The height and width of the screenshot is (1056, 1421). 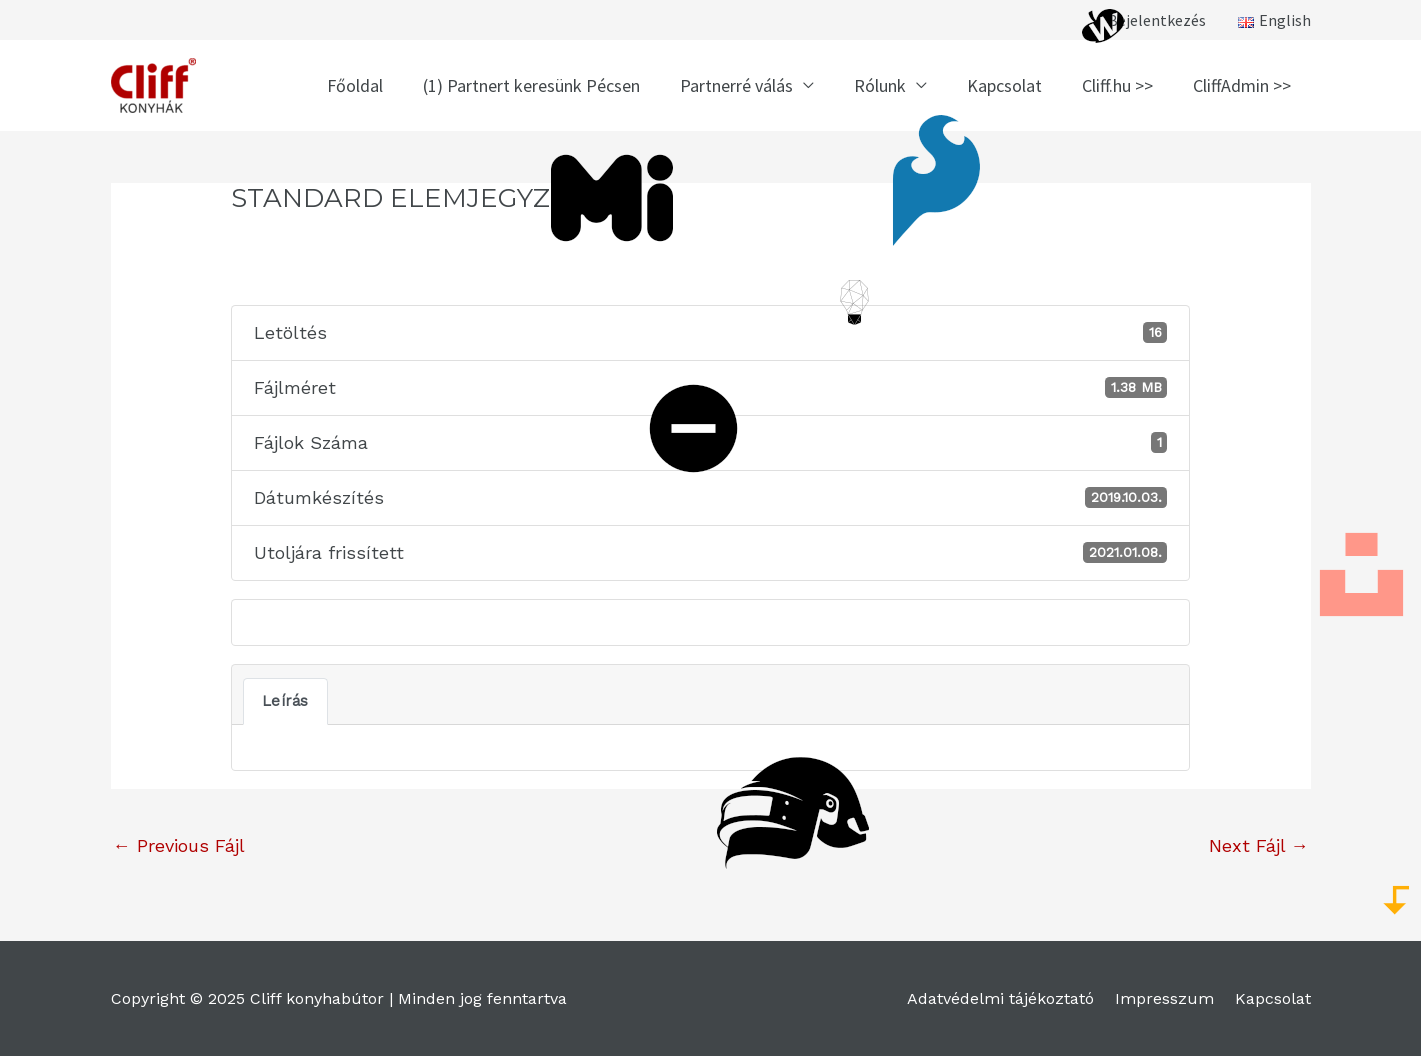 I want to click on visit sparkfun electronics website, so click(x=936, y=180).